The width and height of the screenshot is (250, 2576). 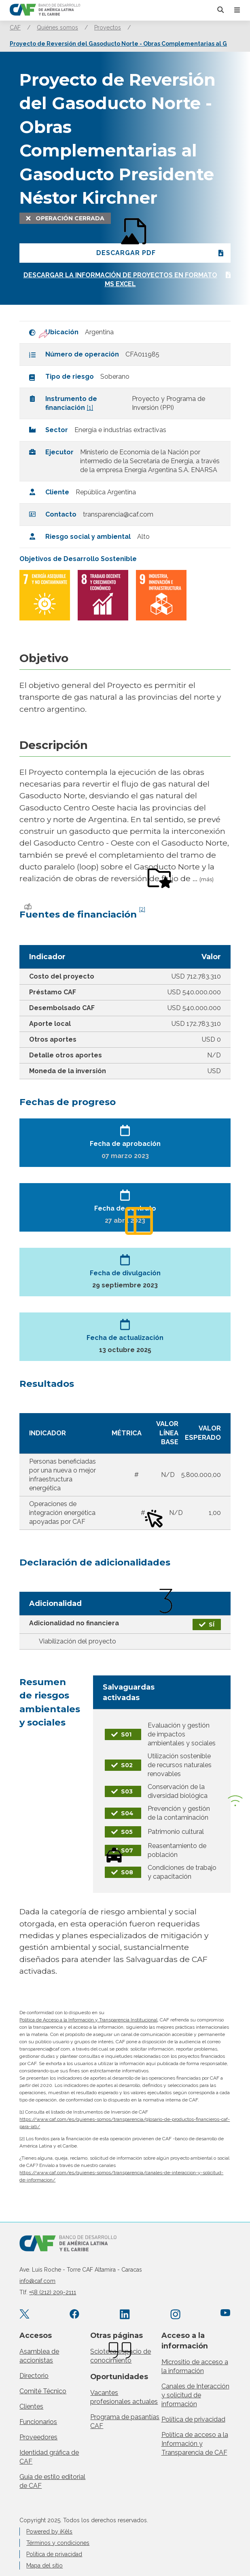 I want to click on indicates step three in a multi-step process, so click(x=166, y=1601).